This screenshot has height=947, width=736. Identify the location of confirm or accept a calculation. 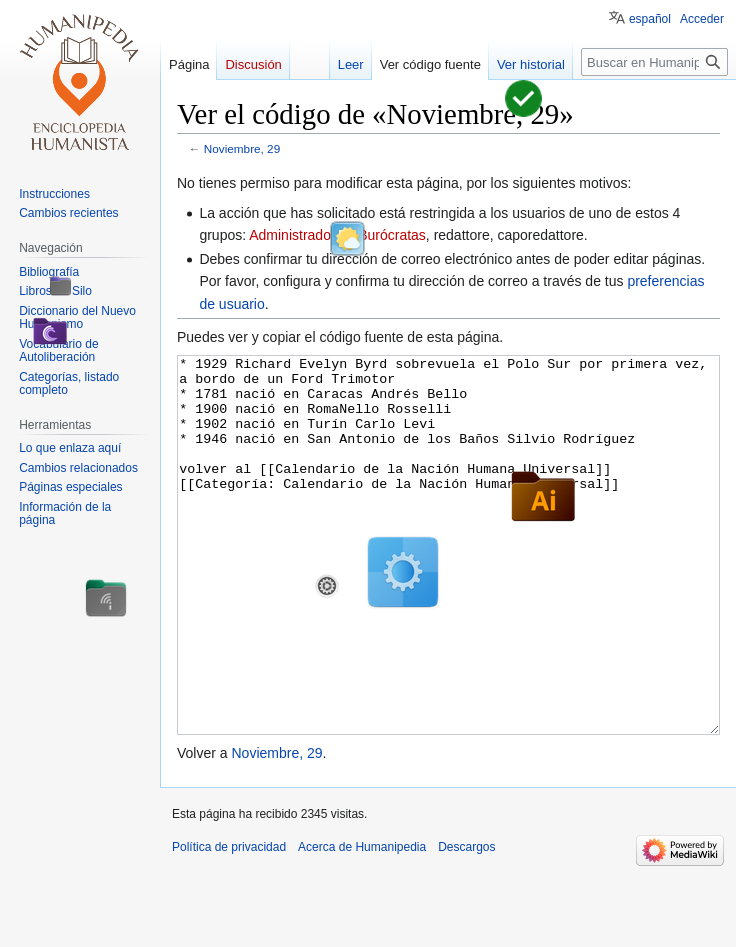
(523, 98).